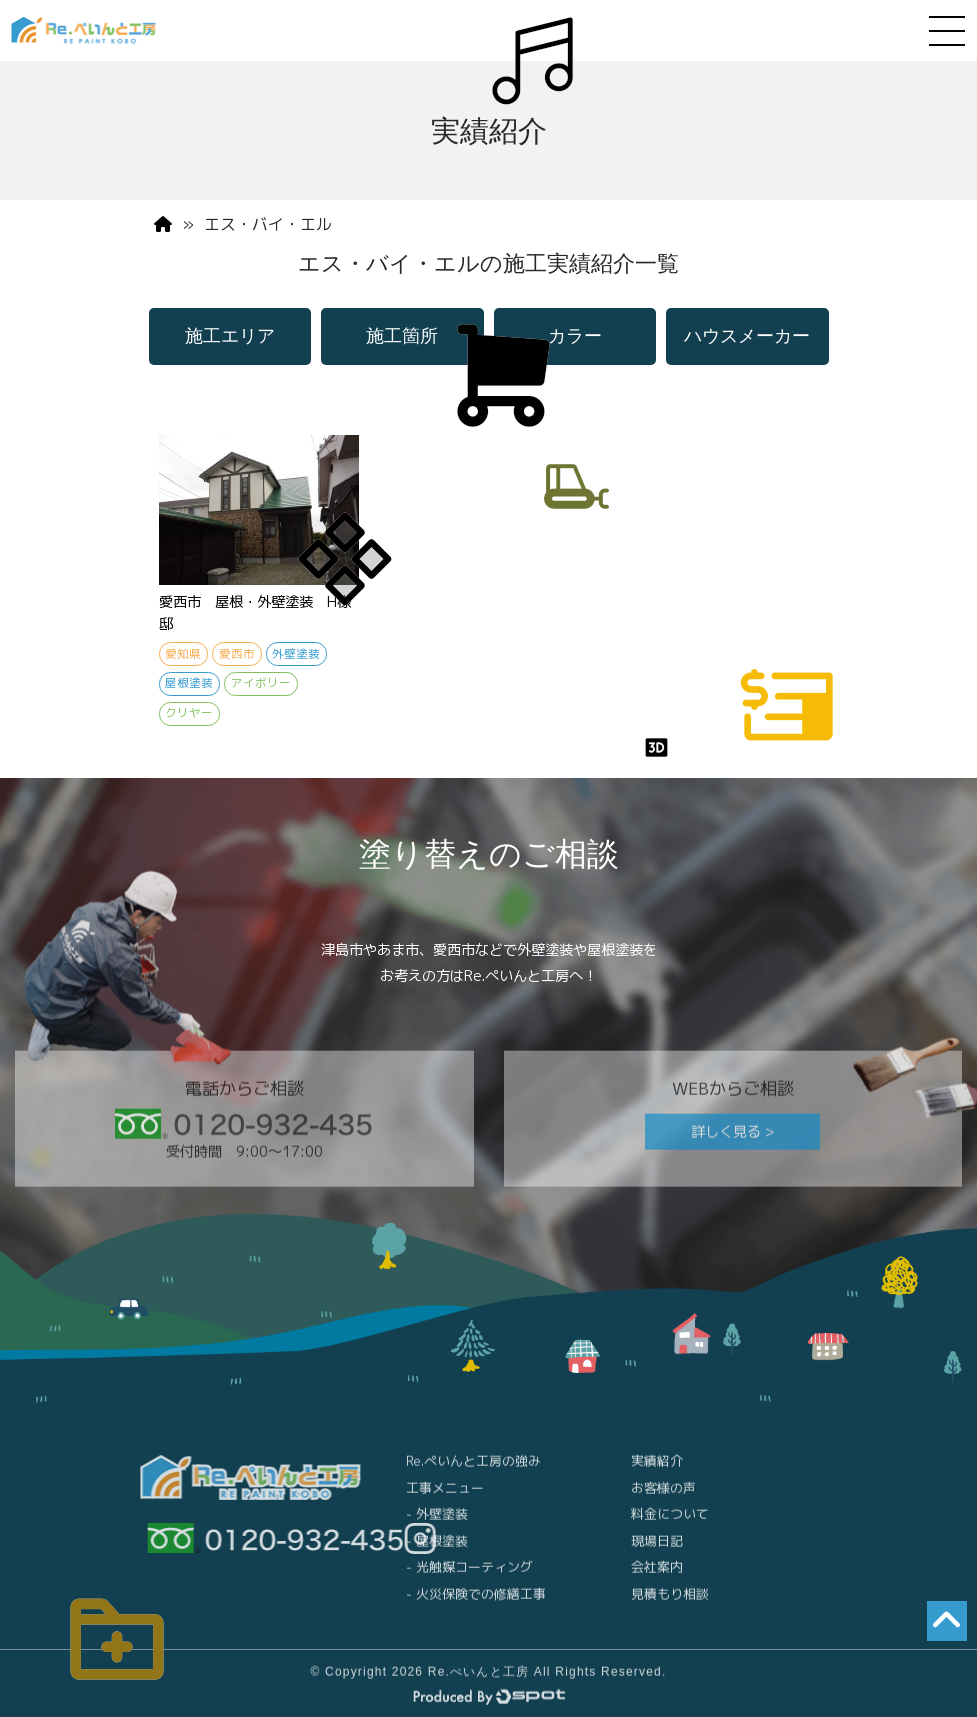  I want to click on access game or entertainment features, so click(345, 559).